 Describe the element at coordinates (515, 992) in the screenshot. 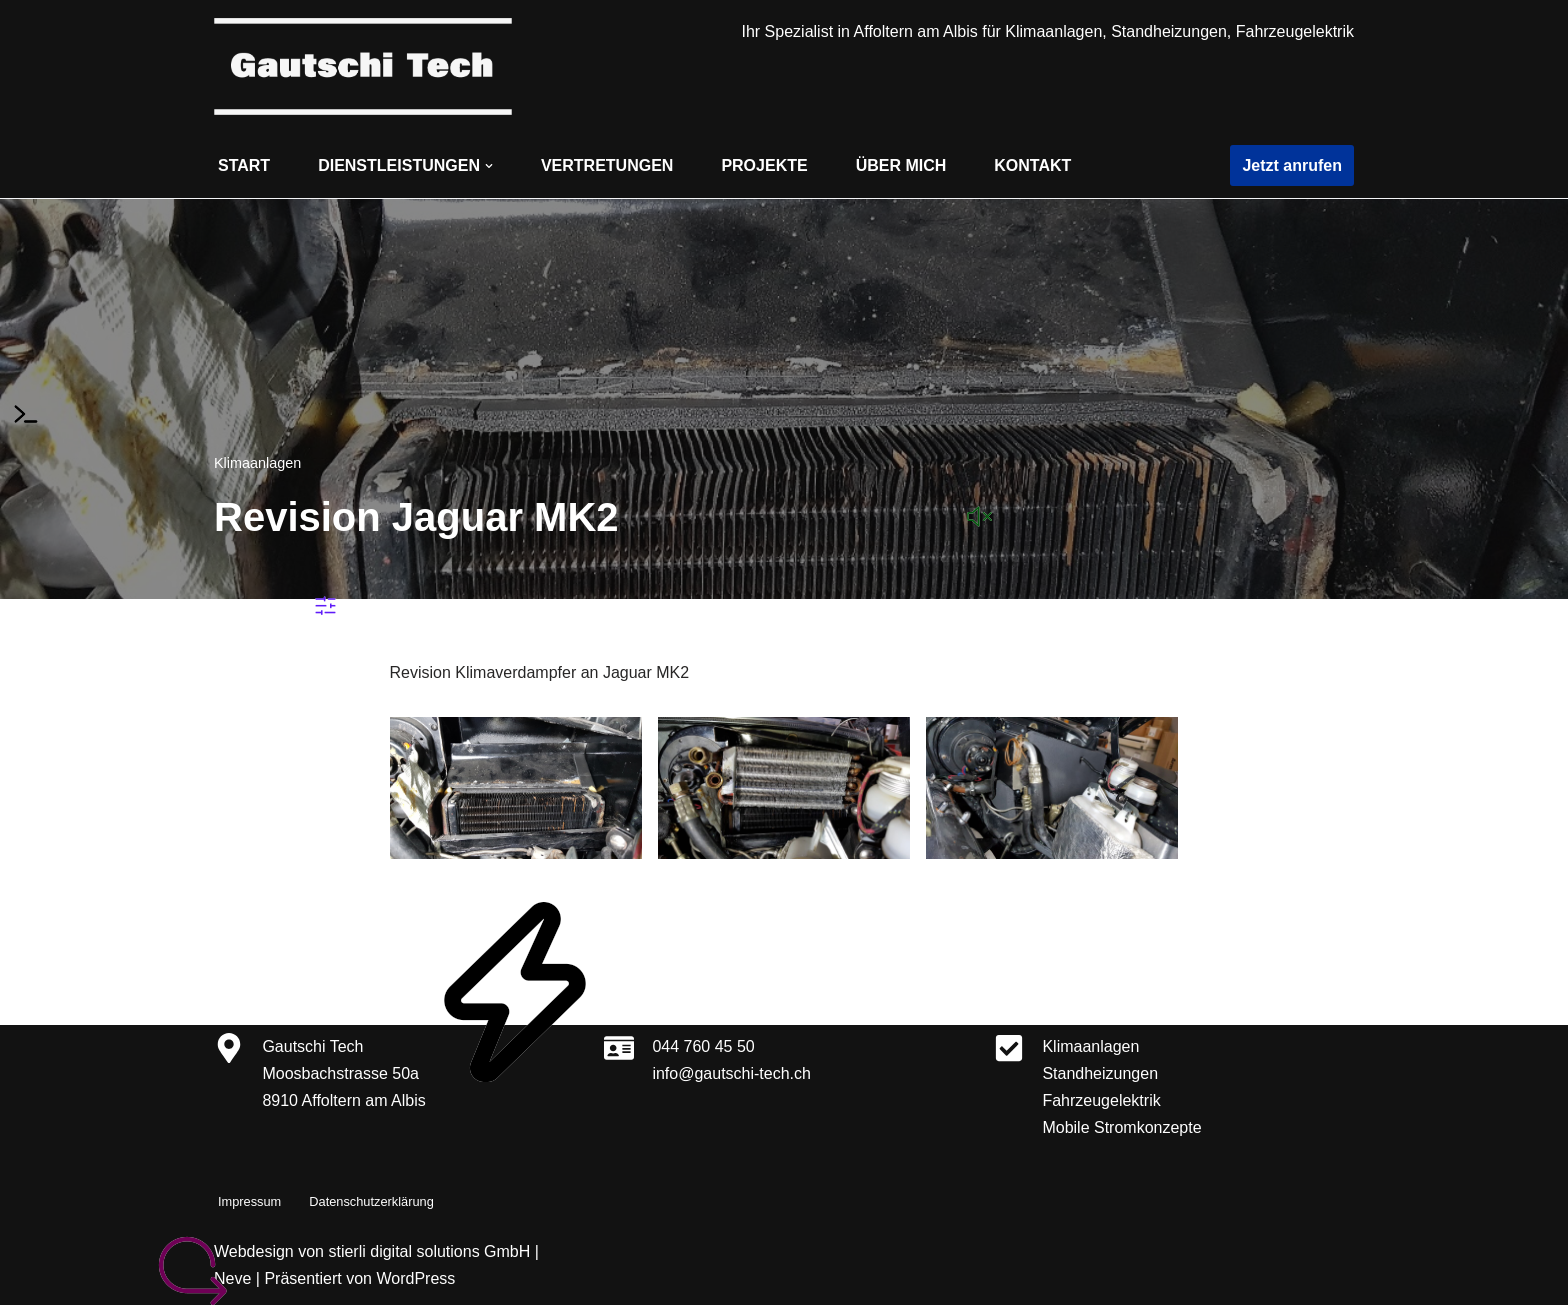

I see `indicates quick actions or shortcuts` at that location.